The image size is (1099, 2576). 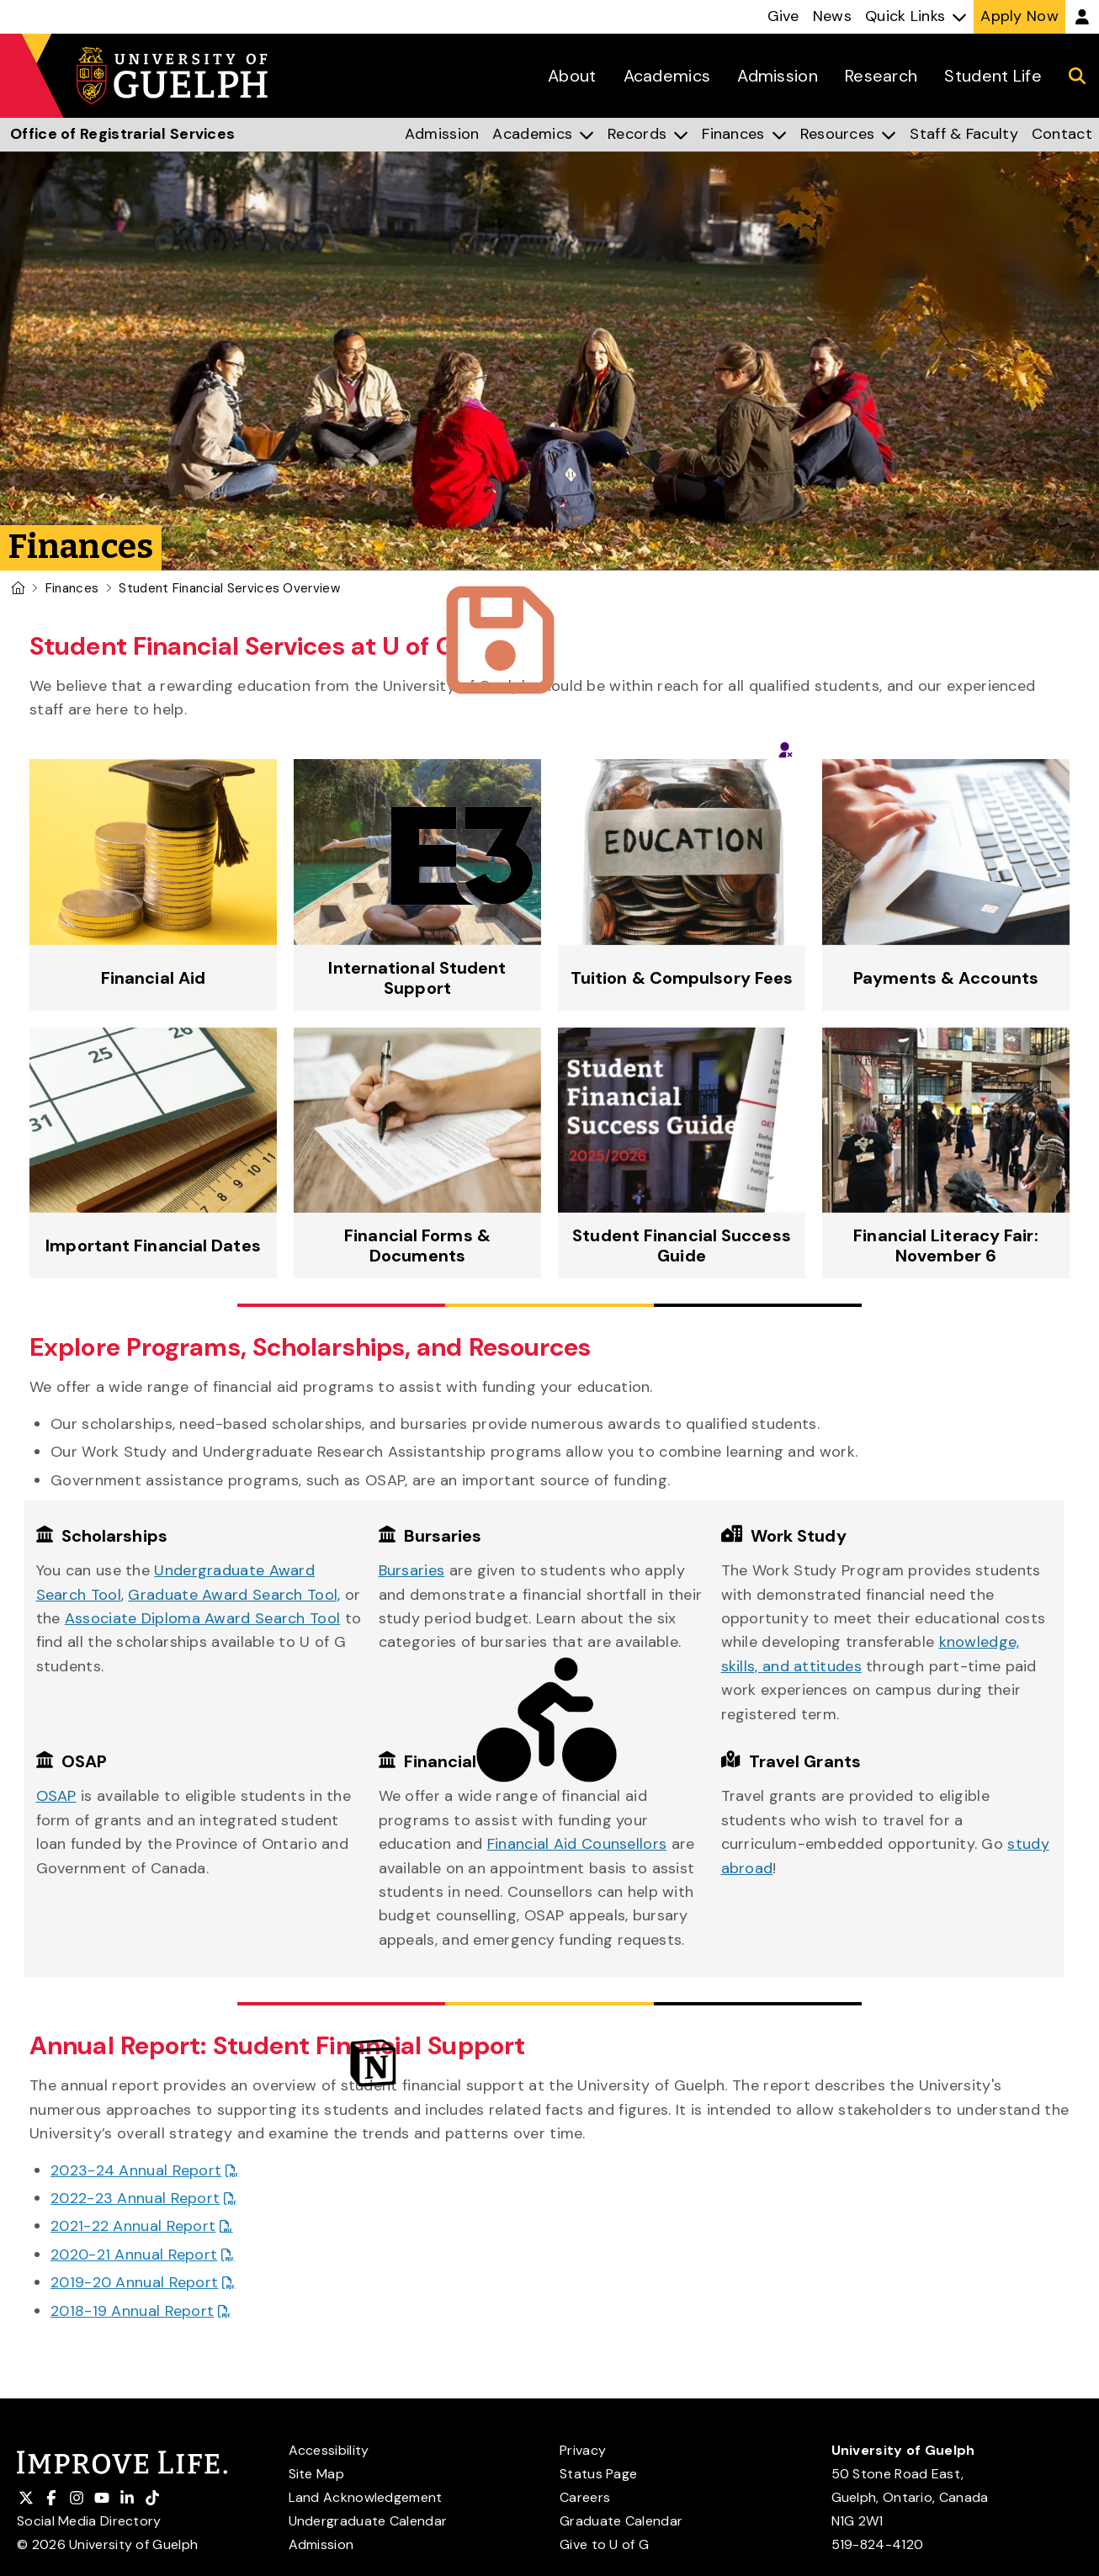 I want to click on save current file or document, so click(x=500, y=640).